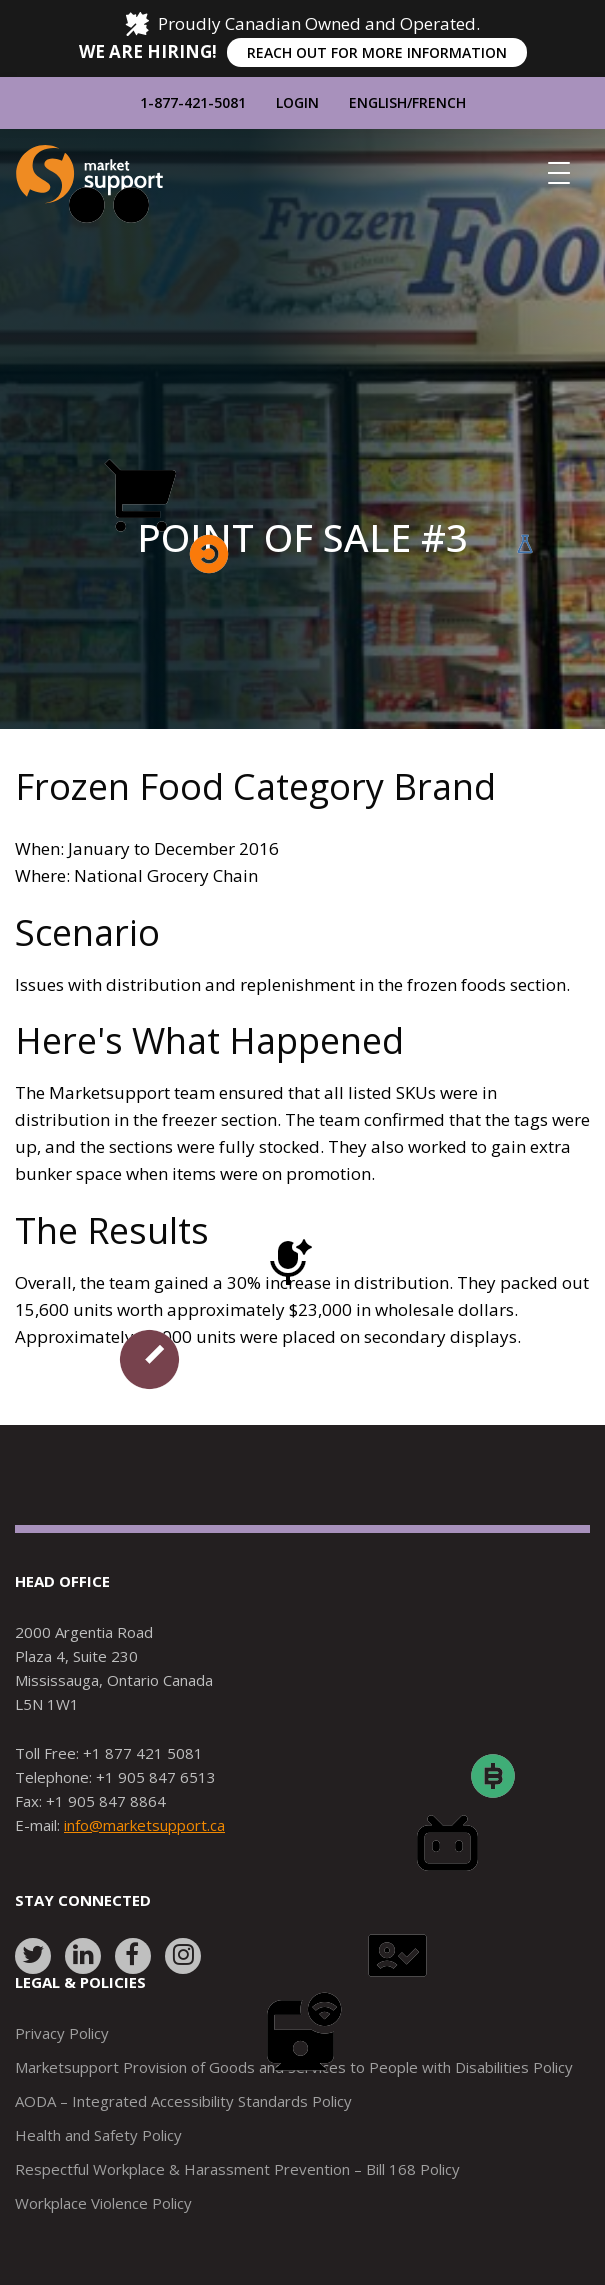 This screenshot has height=2285, width=605. What do you see at coordinates (447, 1843) in the screenshot?
I see `open Bilibili app` at bounding box center [447, 1843].